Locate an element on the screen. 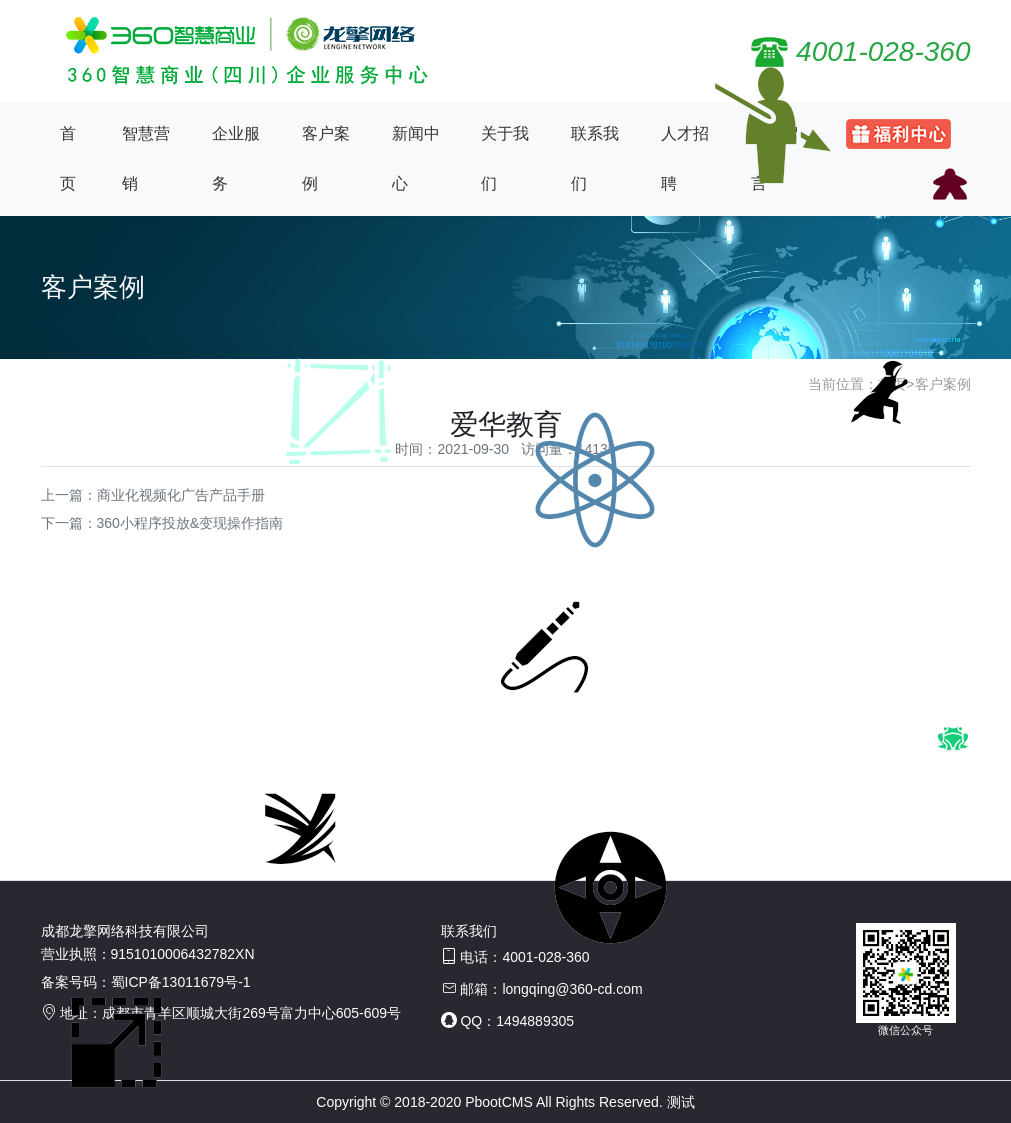 The width and height of the screenshot is (1011, 1123). indicates a piercing or stabbing attack in a game is located at coordinates (773, 125).